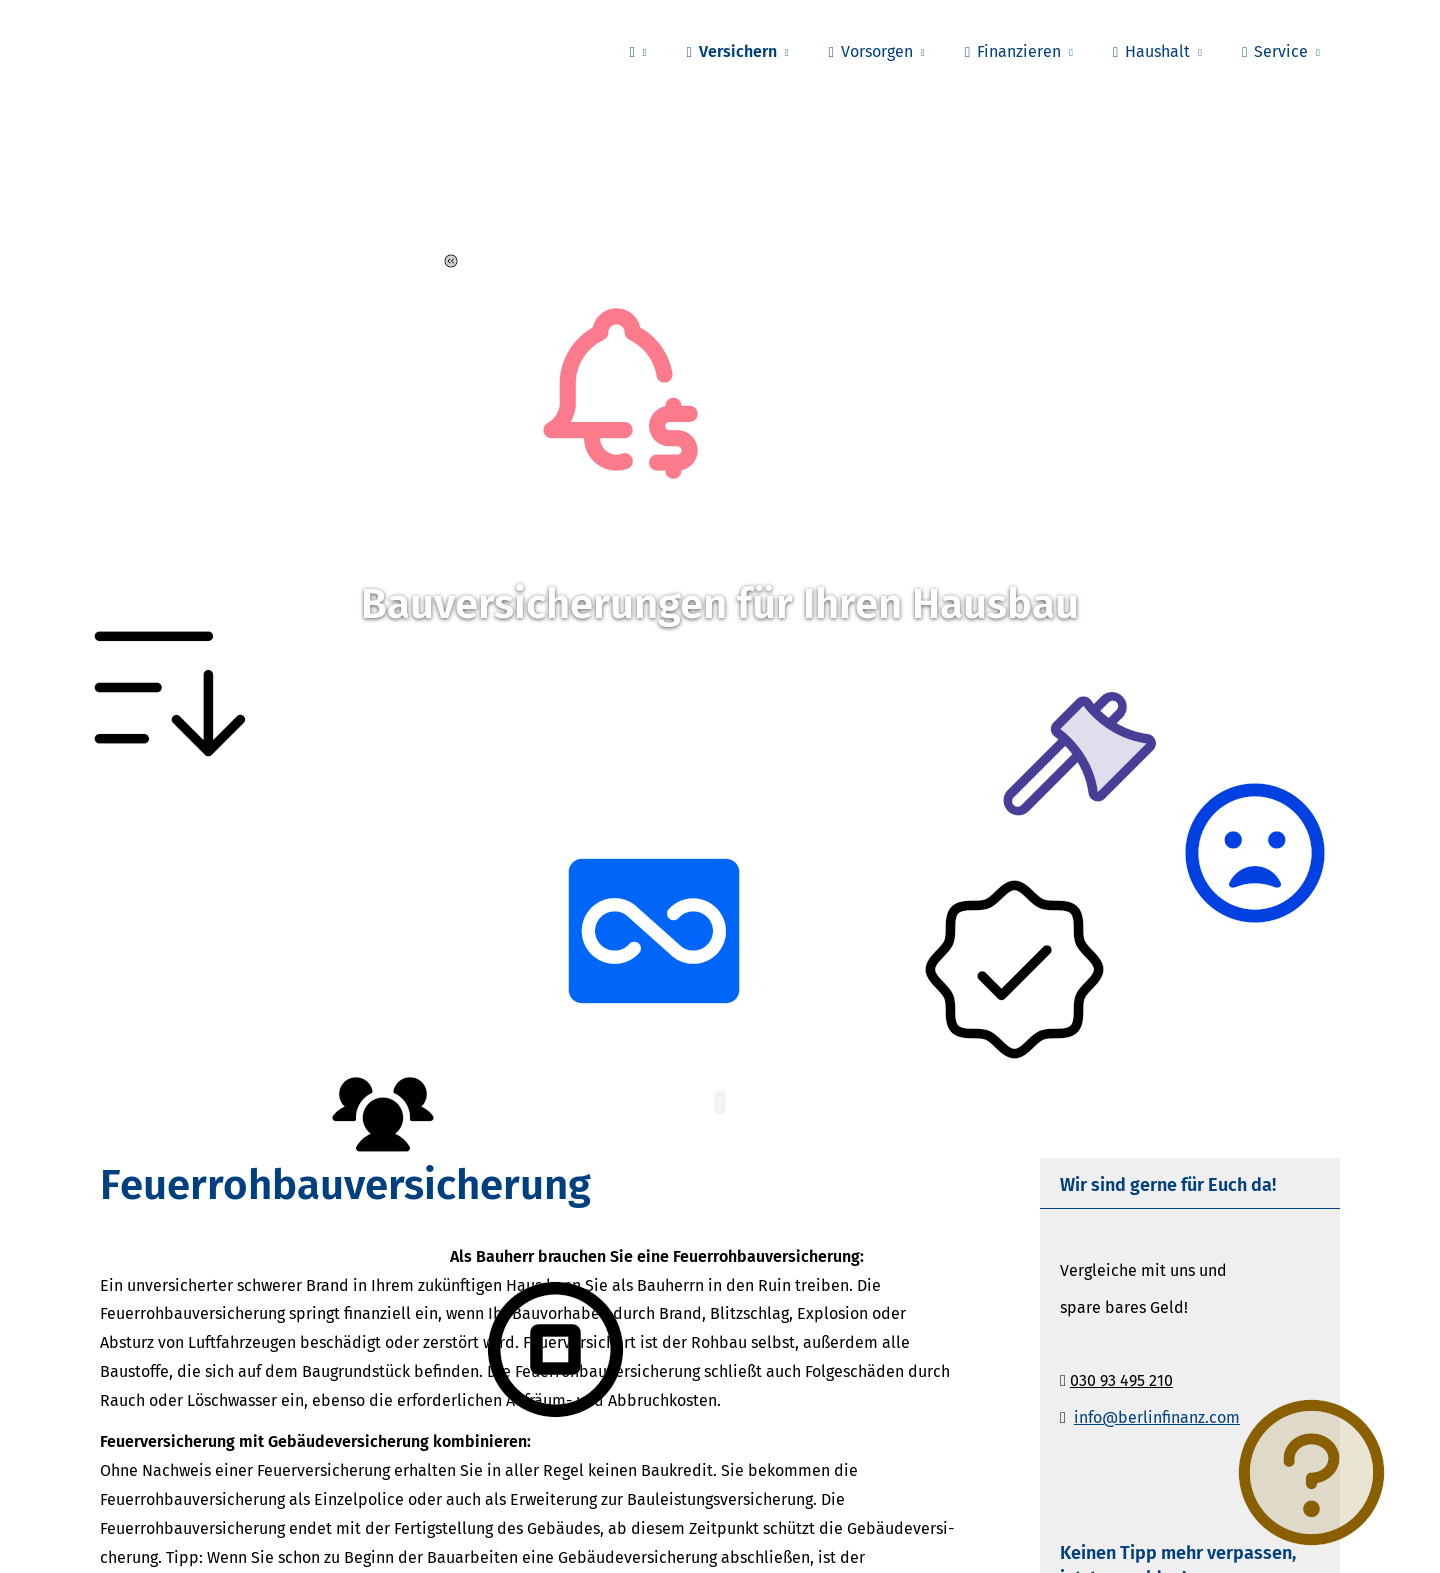 The image size is (1440, 1573). I want to click on sort items in ascending order, so click(163, 687).